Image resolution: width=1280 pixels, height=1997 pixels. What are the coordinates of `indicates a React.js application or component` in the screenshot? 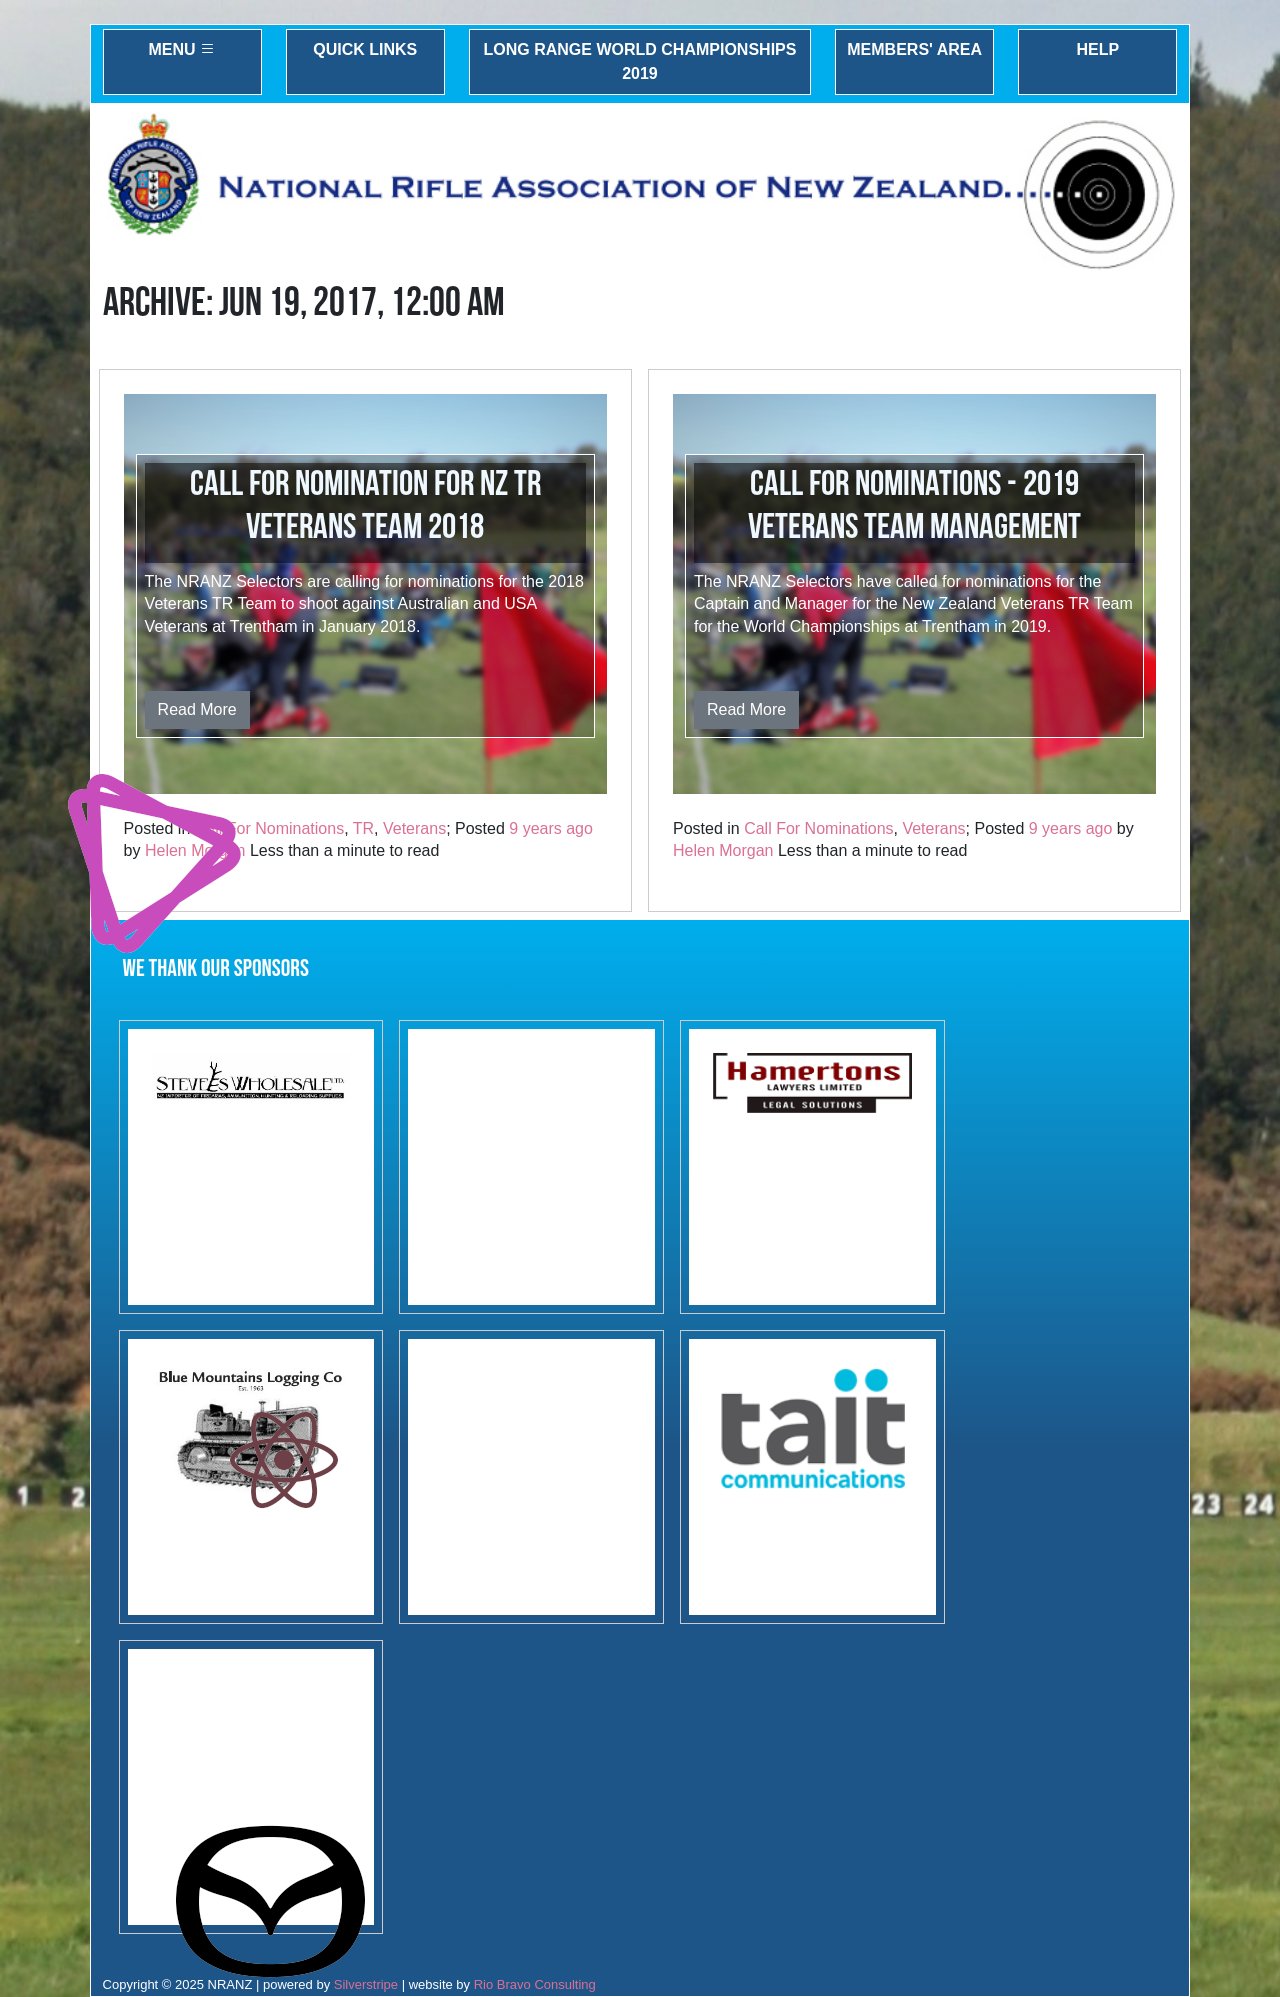 It's located at (284, 1460).